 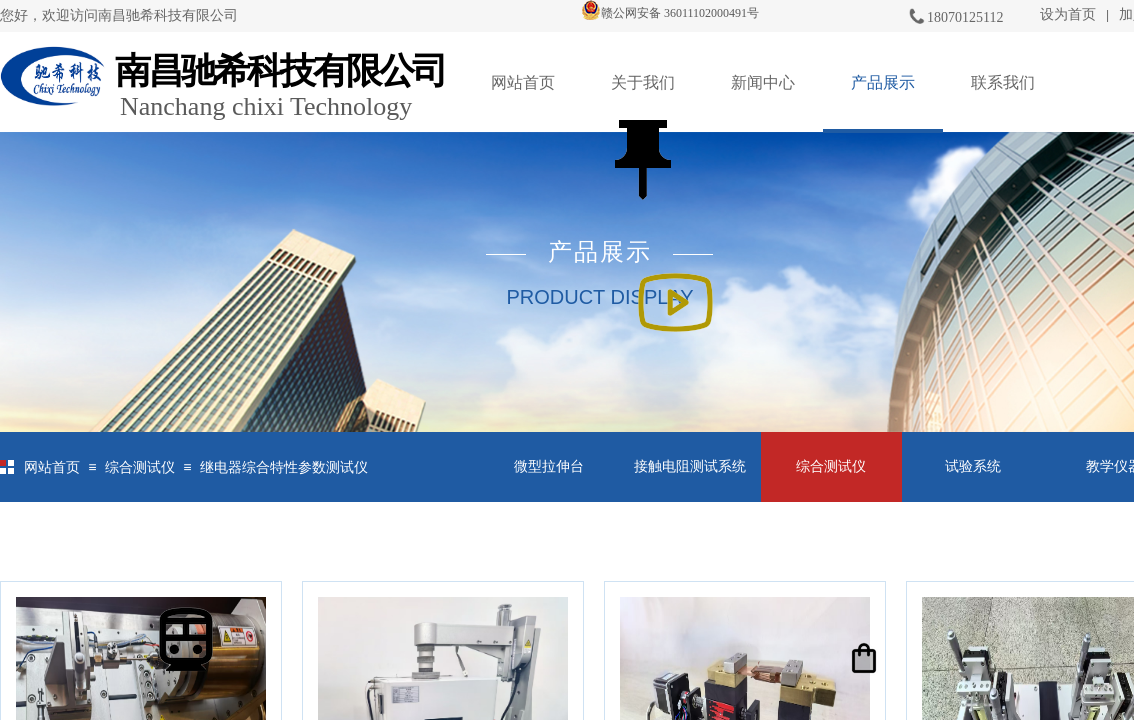 What do you see at coordinates (675, 302) in the screenshot?
I see `open youtube` at bounding box center [675, 302].